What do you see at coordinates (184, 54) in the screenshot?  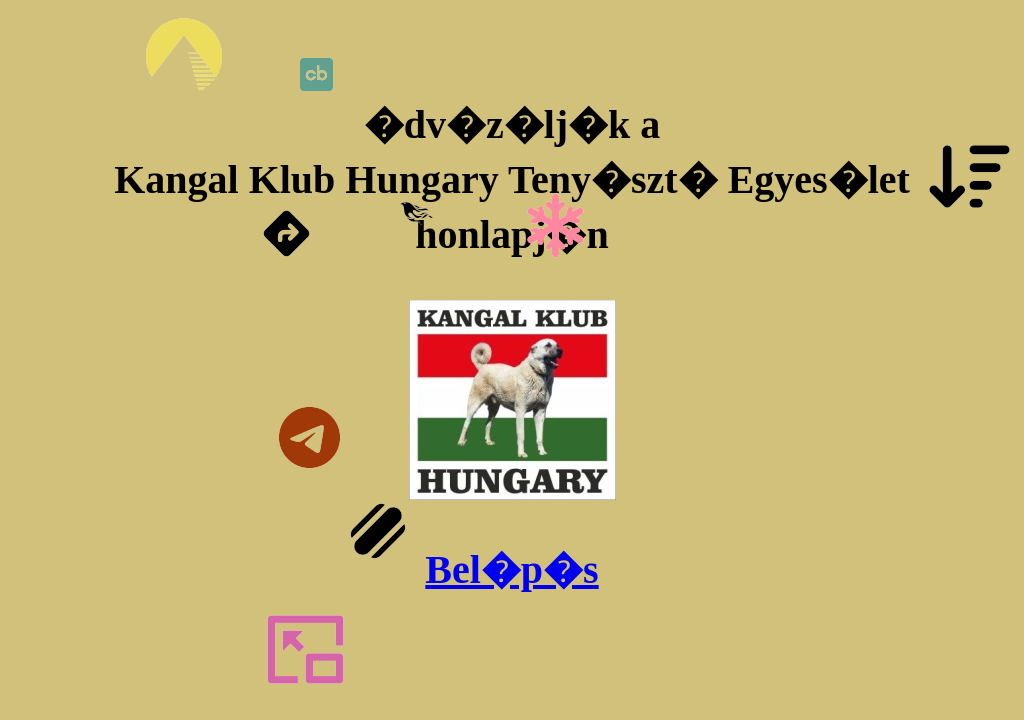 I see `link to Codeberg repository` at bounding box center [184, 54].